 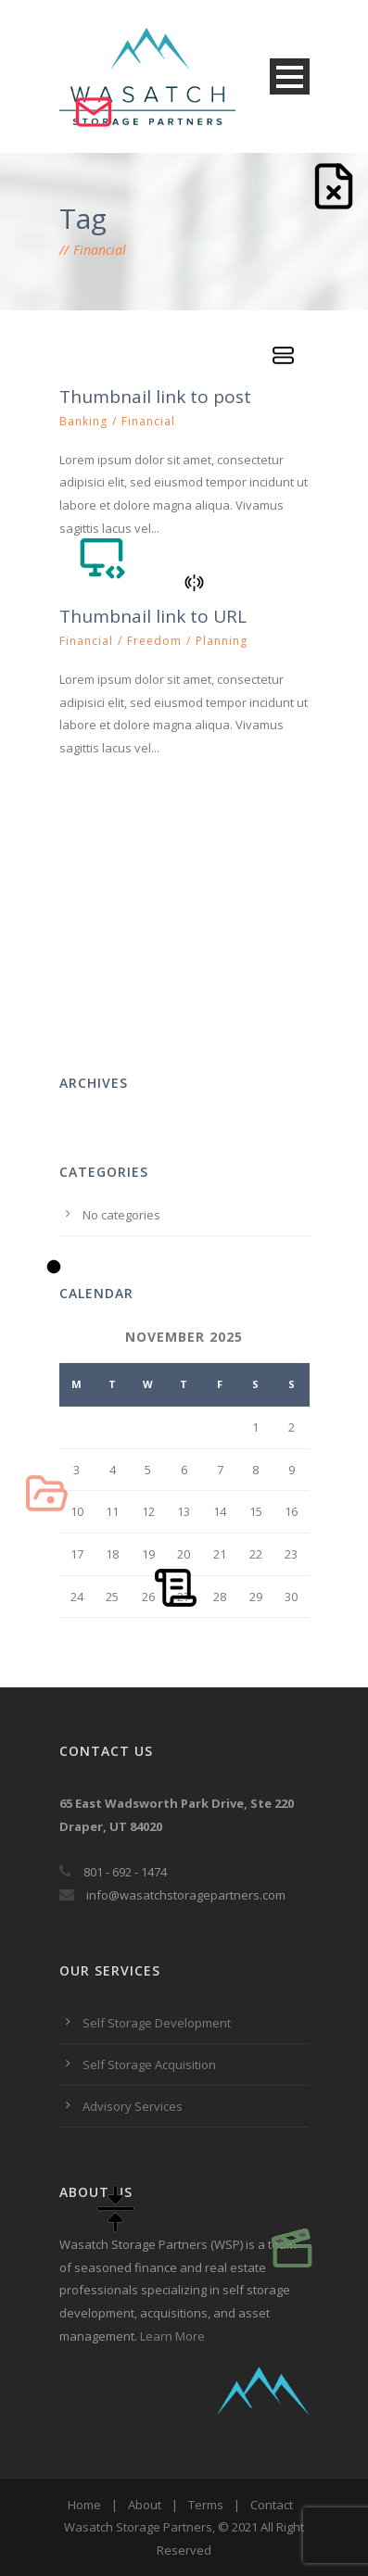 What do you see at coordinates (94, 112) in the screenshot?
I see `open your email inbox` at bounding box center [94, 112].